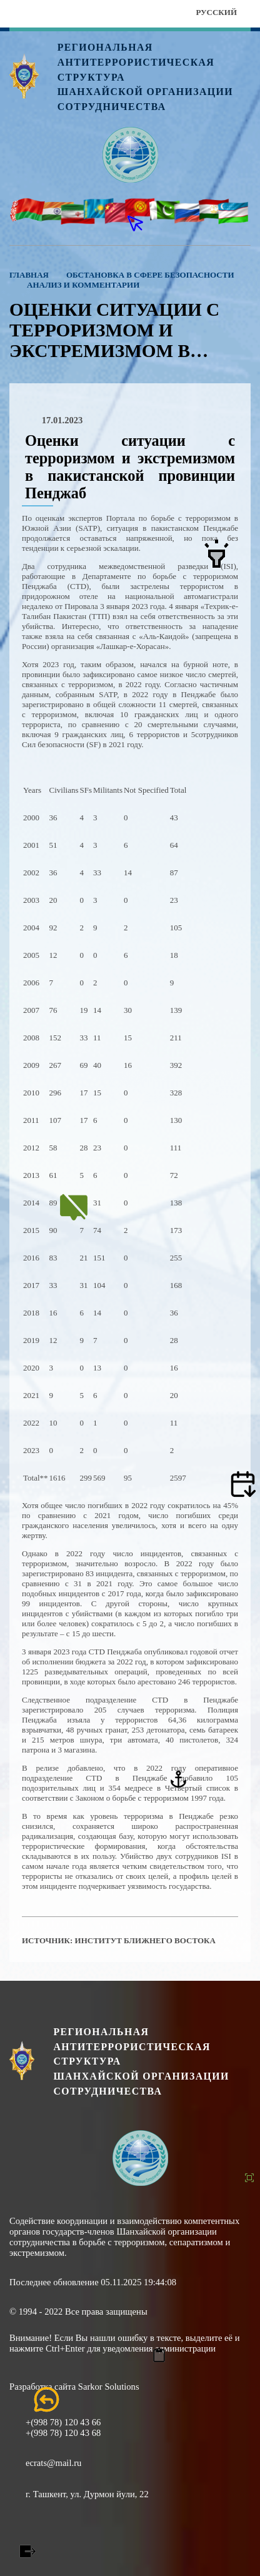  Describe the element at coordinates (28, 2551) in the screenshot. I see `log out of your account` at that location.